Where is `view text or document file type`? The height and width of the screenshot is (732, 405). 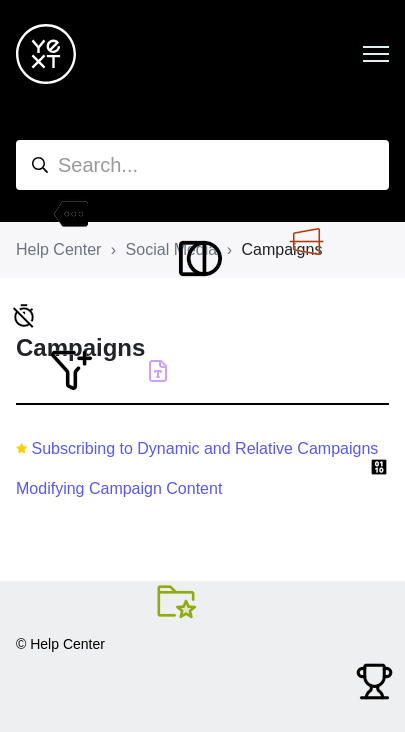
view text or document file type is located at coordinates (158, 371).